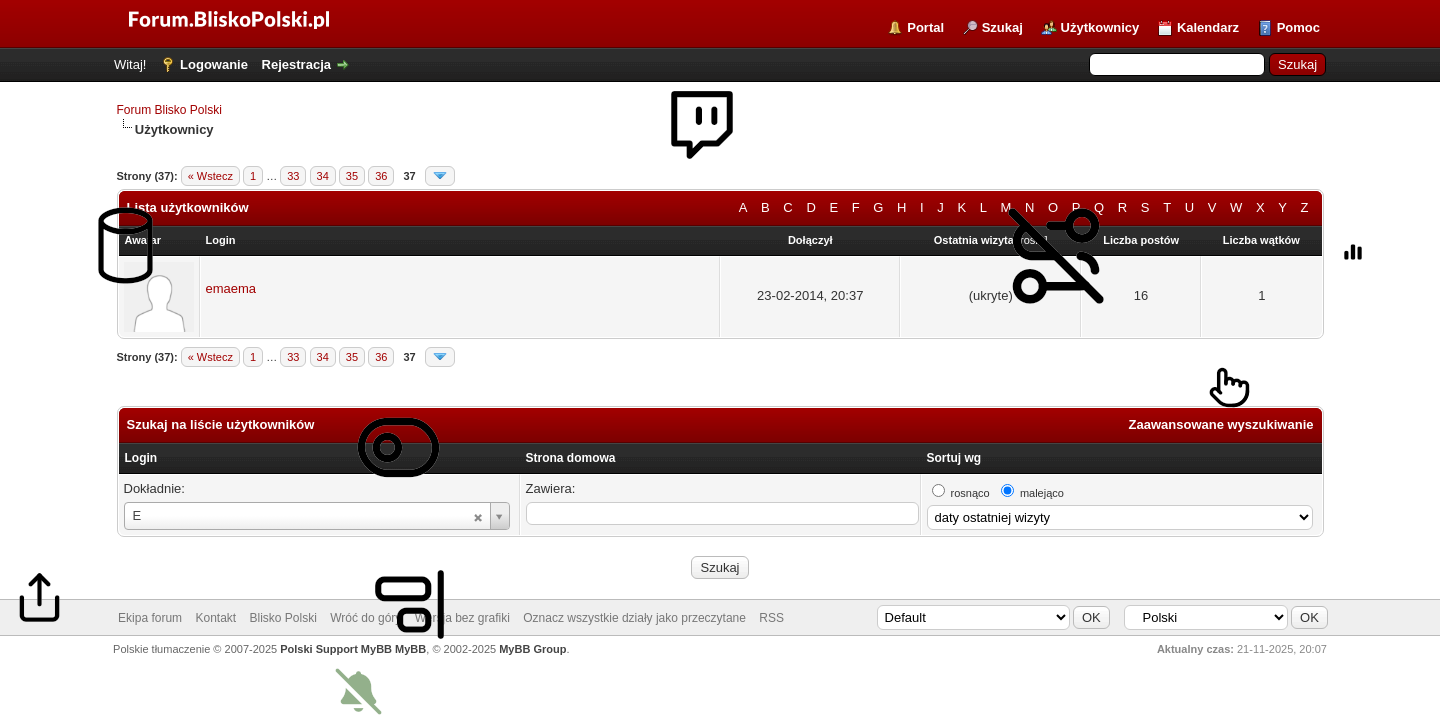 The width and height of the screenshot is (1440, 720). What do you see at coordinates (125, 245) in the screenshot?
I see `access database management` at bounding box center [125, 245].